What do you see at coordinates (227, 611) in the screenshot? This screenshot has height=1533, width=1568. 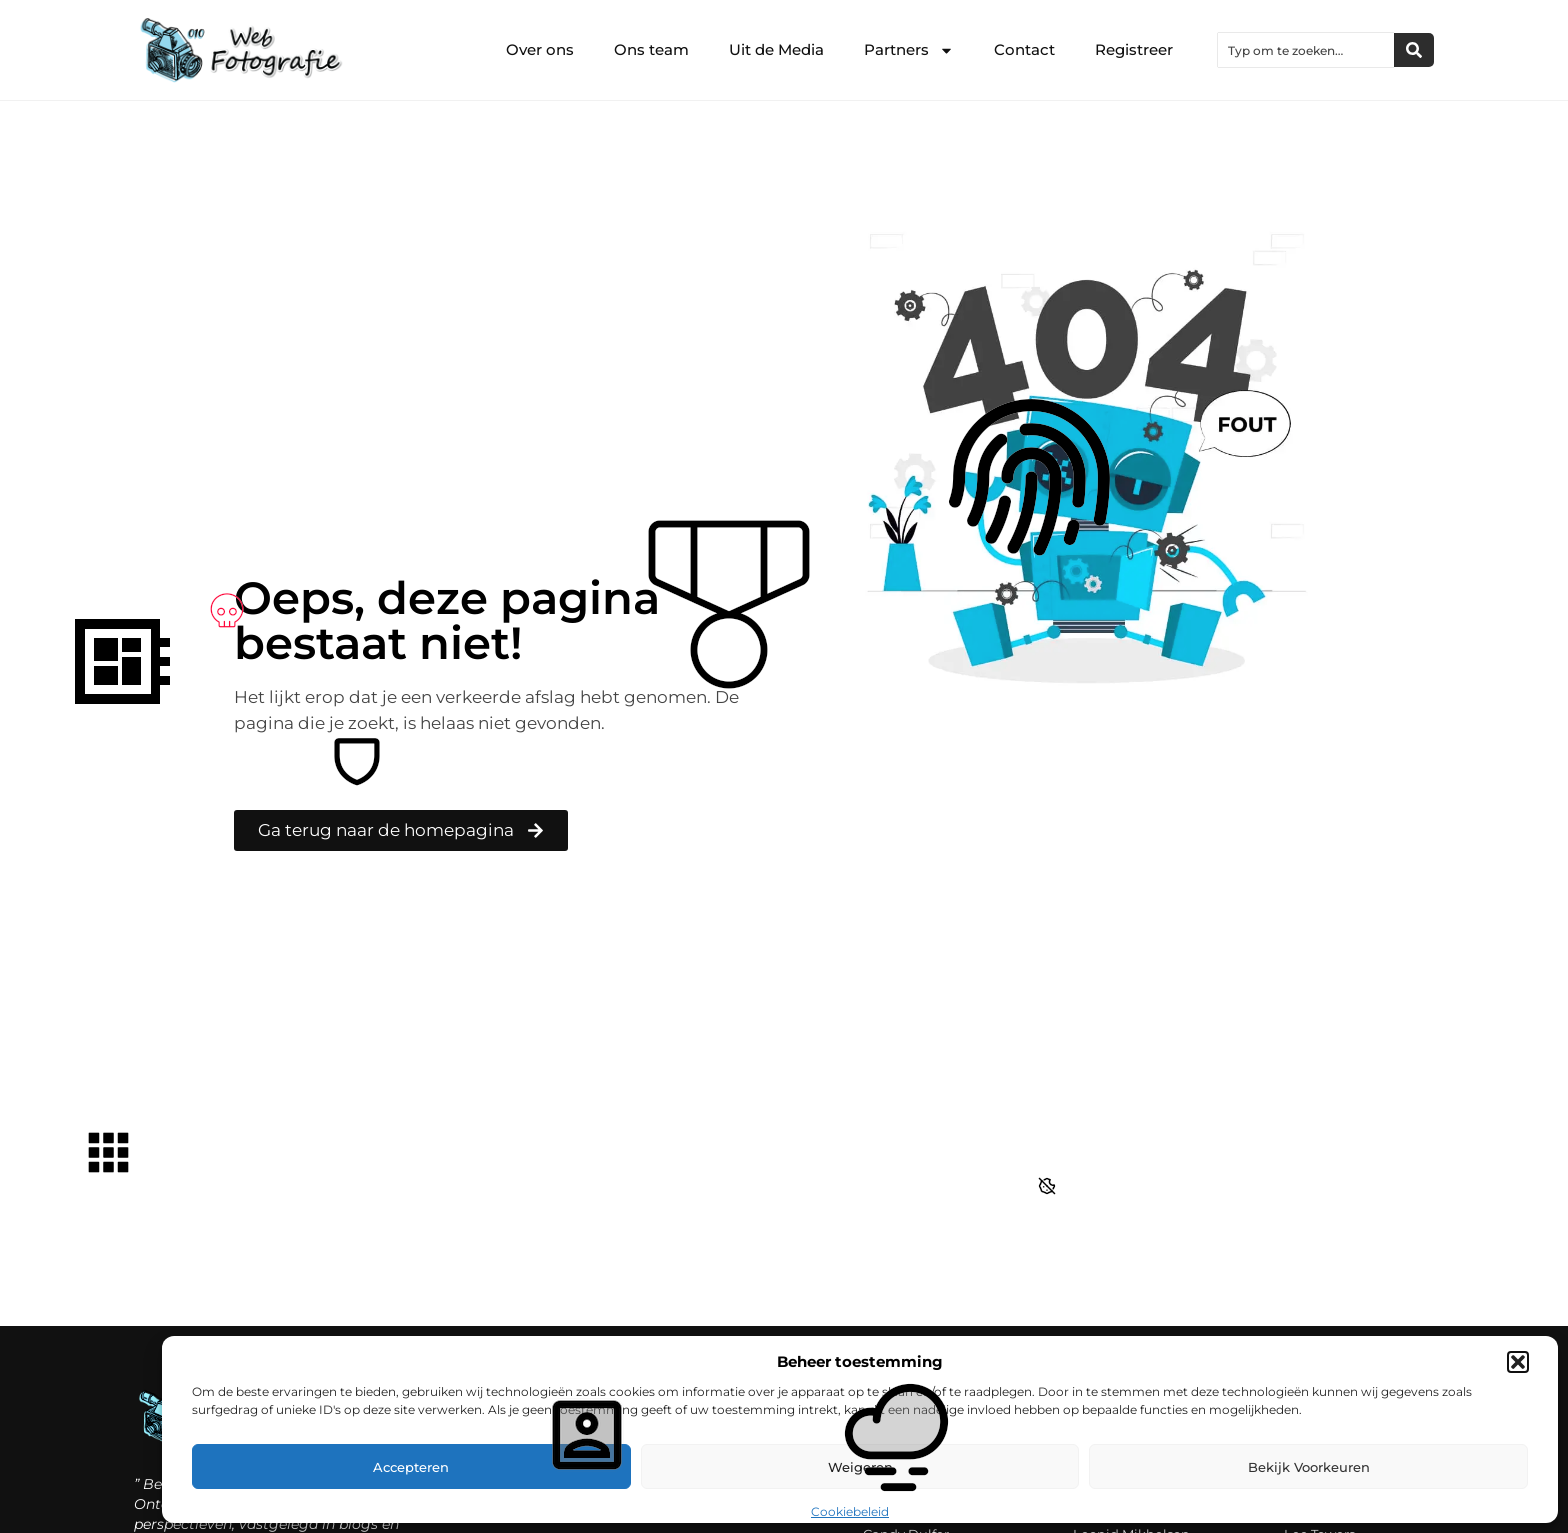 I see `indicates dangerous or hazardous content` at bounding box center [227, 611].